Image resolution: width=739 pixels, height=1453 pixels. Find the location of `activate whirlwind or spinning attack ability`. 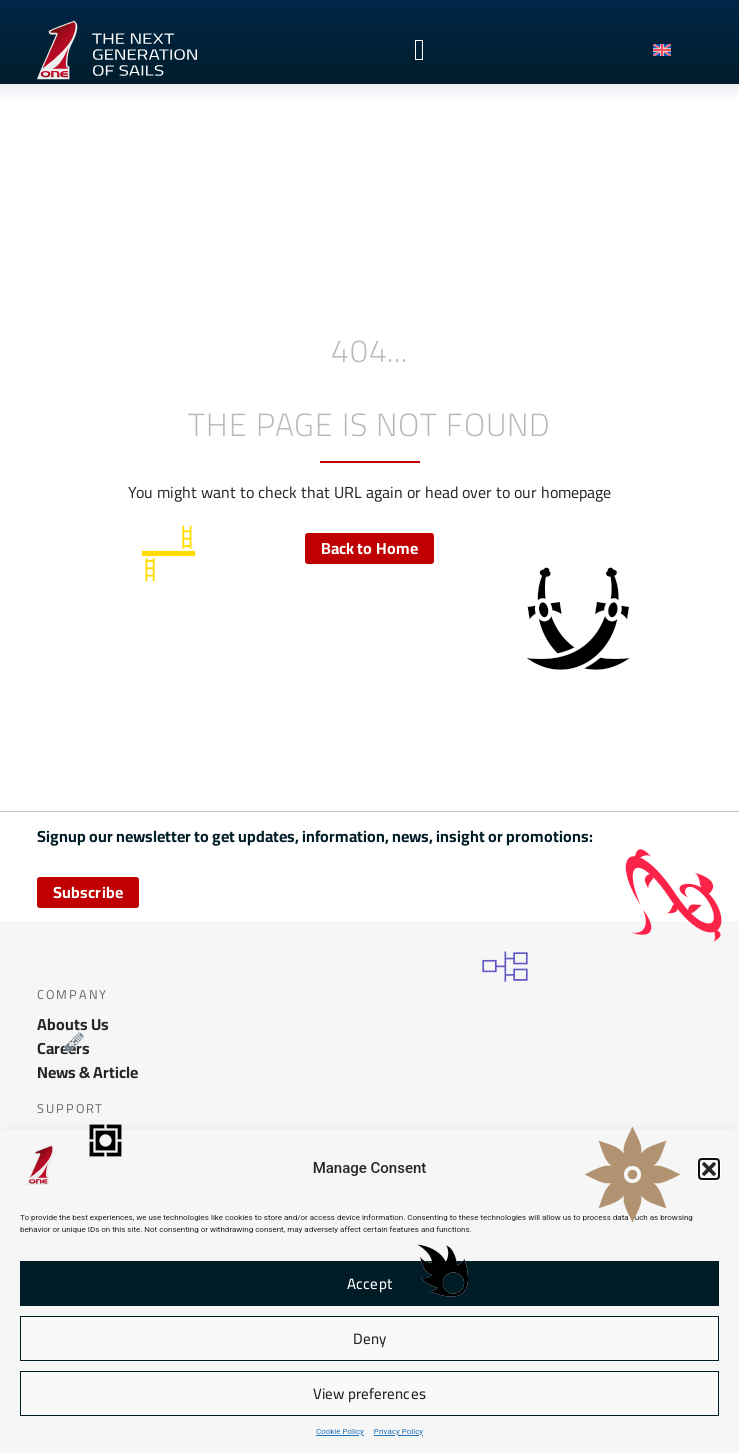

activate whirlwind or spinning attack ability is located at coordinates (578, 619).